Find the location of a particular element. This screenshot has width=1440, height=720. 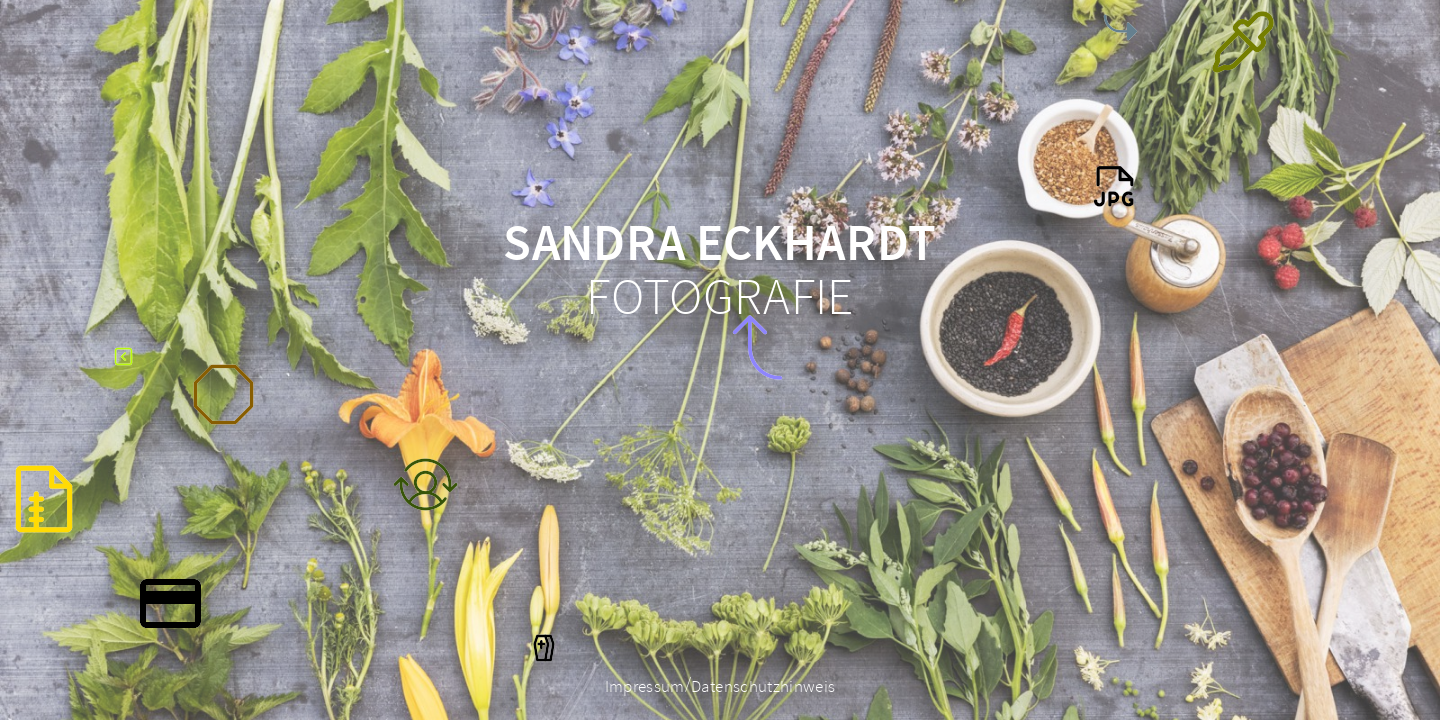

switch between user accounts is located at coordinates (425, 484).